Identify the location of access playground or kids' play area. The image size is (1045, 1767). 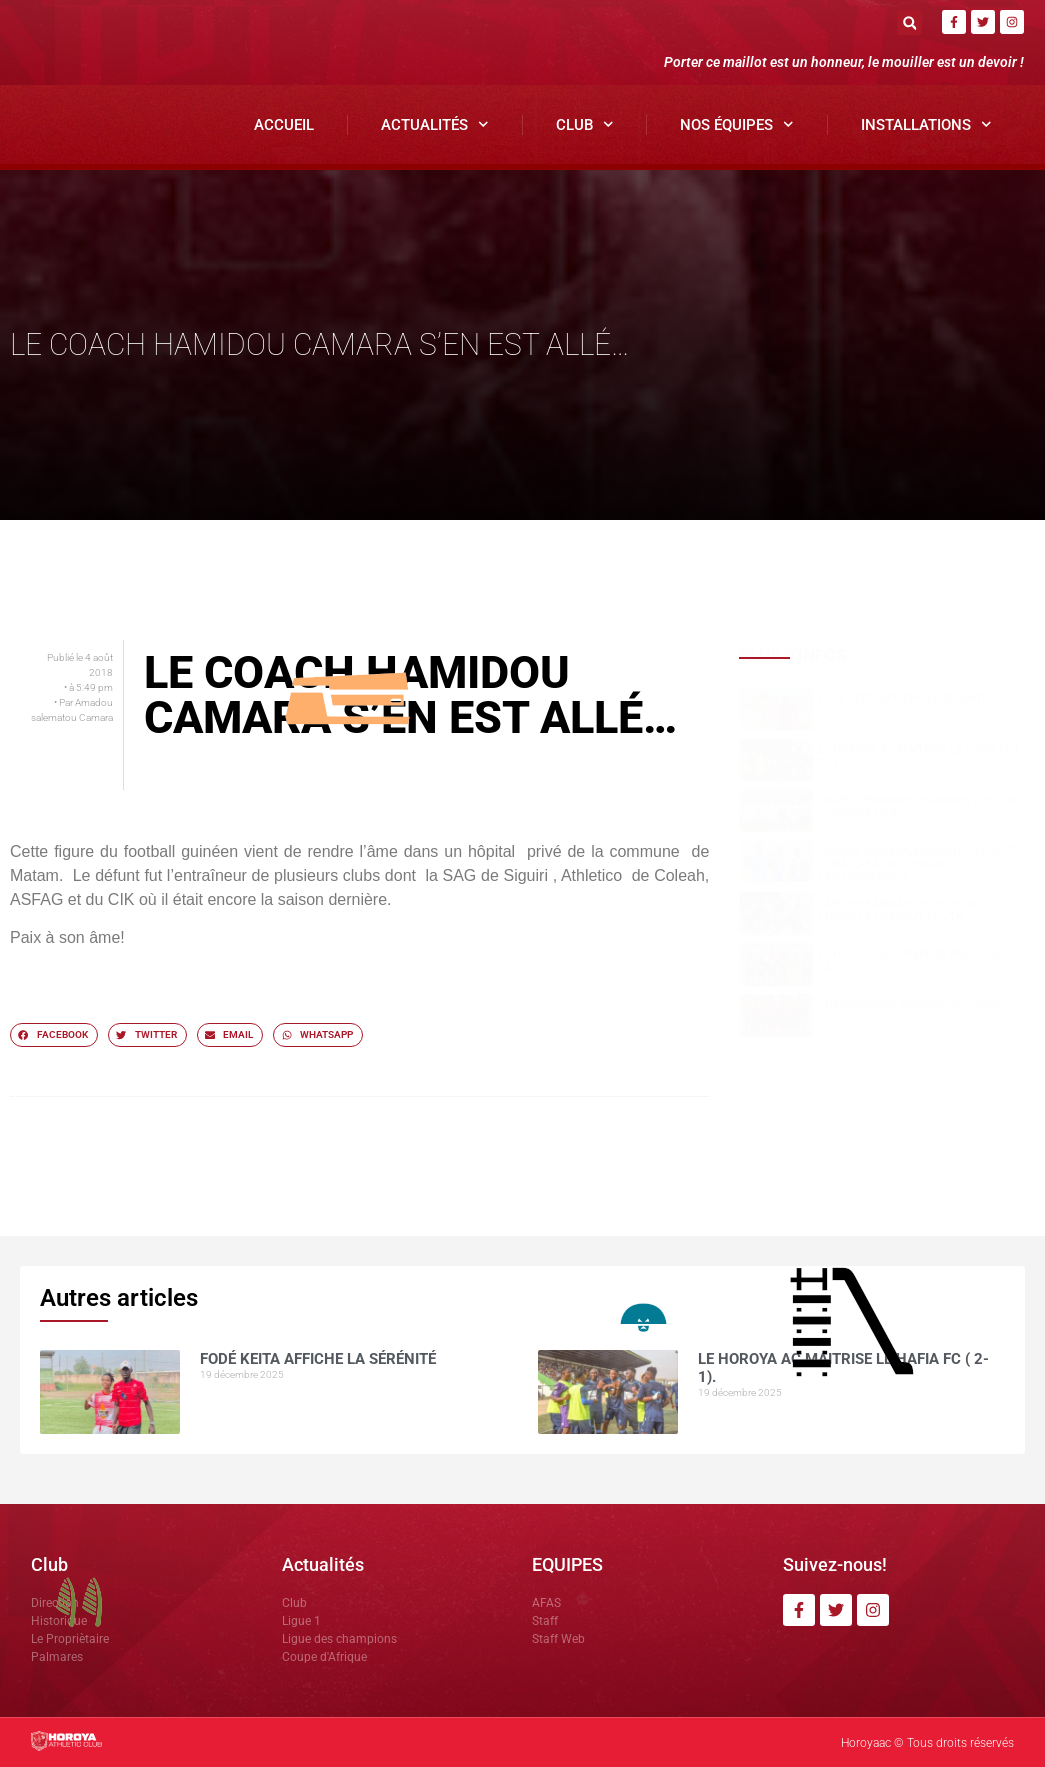
(851, 1312).